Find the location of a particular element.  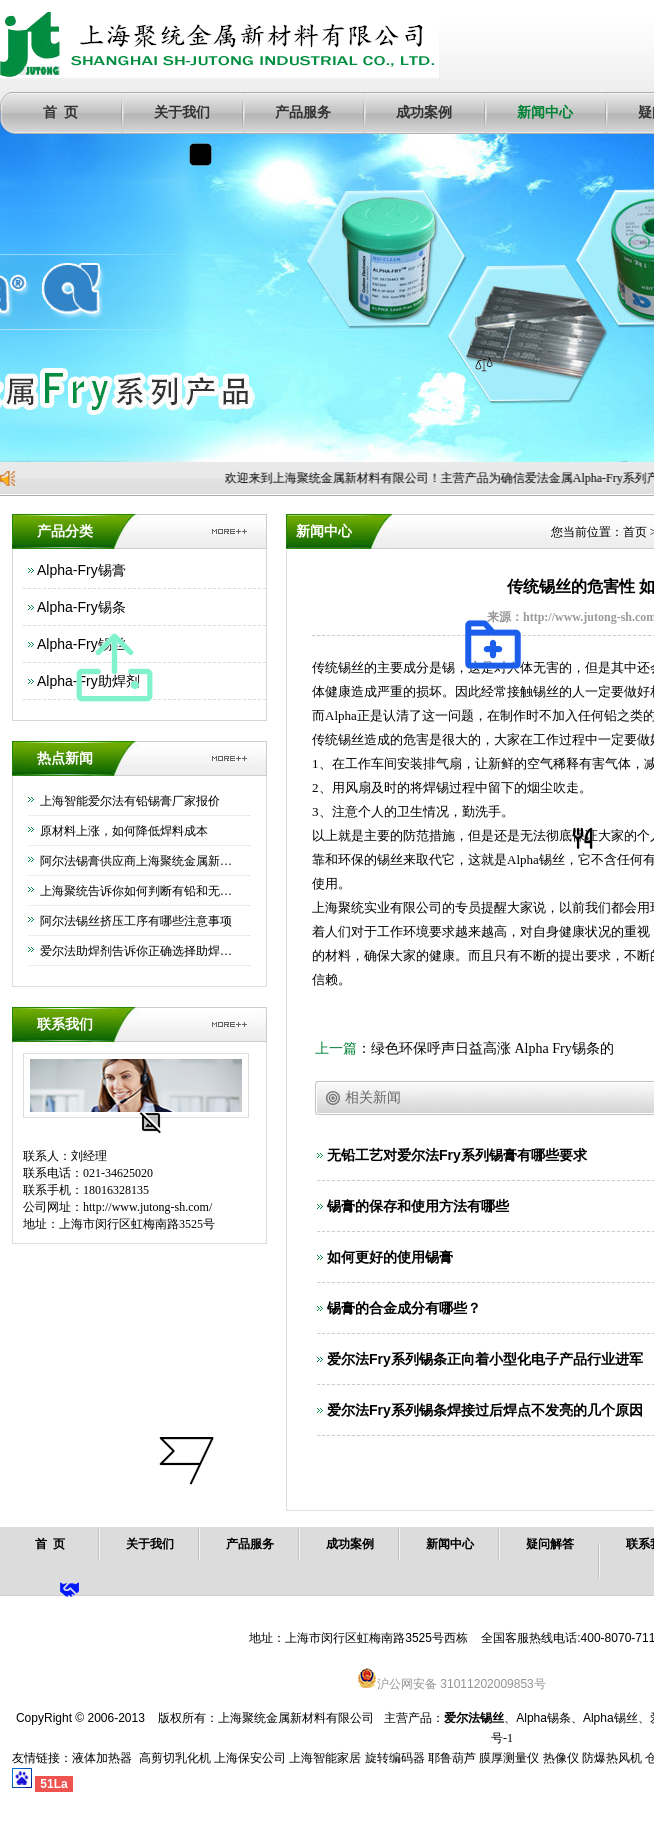

stop media playback is located at coordinates (200, 154).